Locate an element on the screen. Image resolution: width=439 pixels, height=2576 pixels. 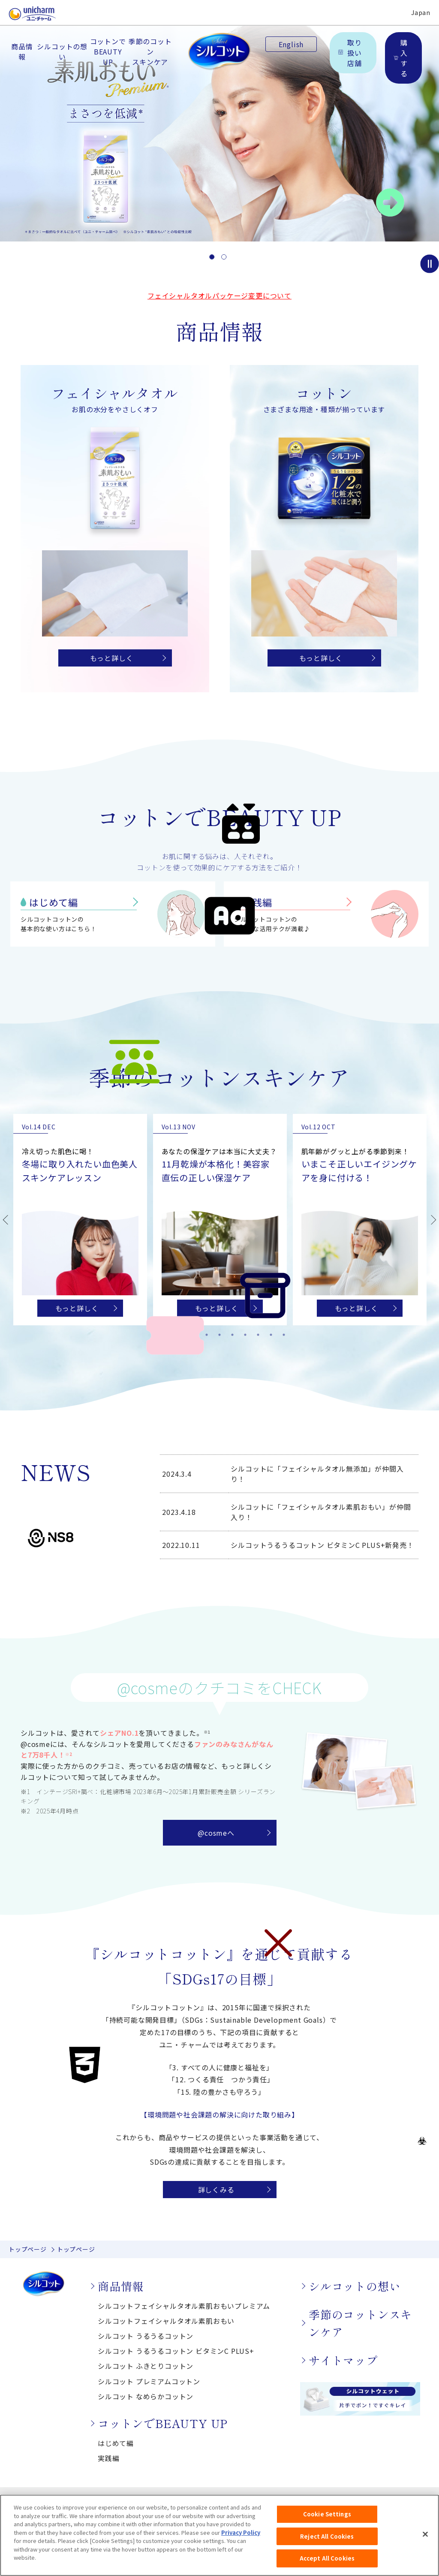
indicates an advertisement or sponsored content is located at coordinates (230, 916).